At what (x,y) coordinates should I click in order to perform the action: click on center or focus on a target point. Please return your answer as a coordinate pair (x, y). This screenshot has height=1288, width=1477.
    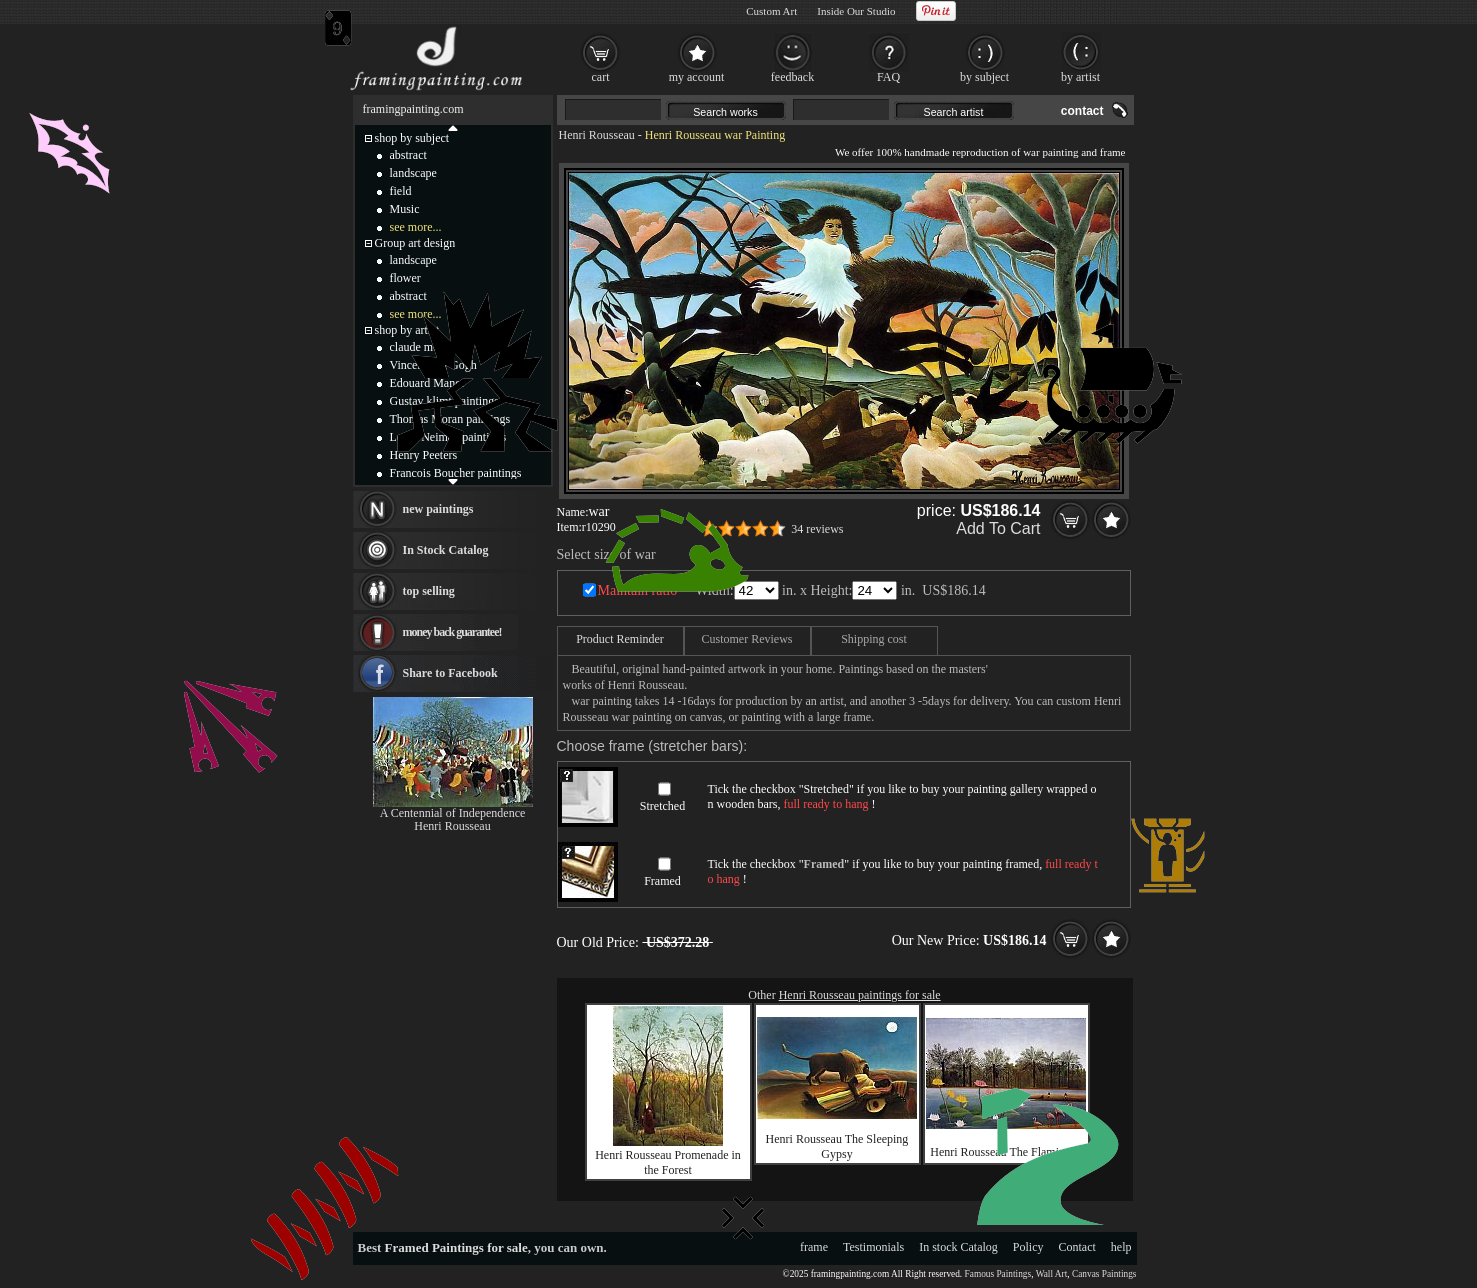
    Looking at the image, I should click on (743, 1218).